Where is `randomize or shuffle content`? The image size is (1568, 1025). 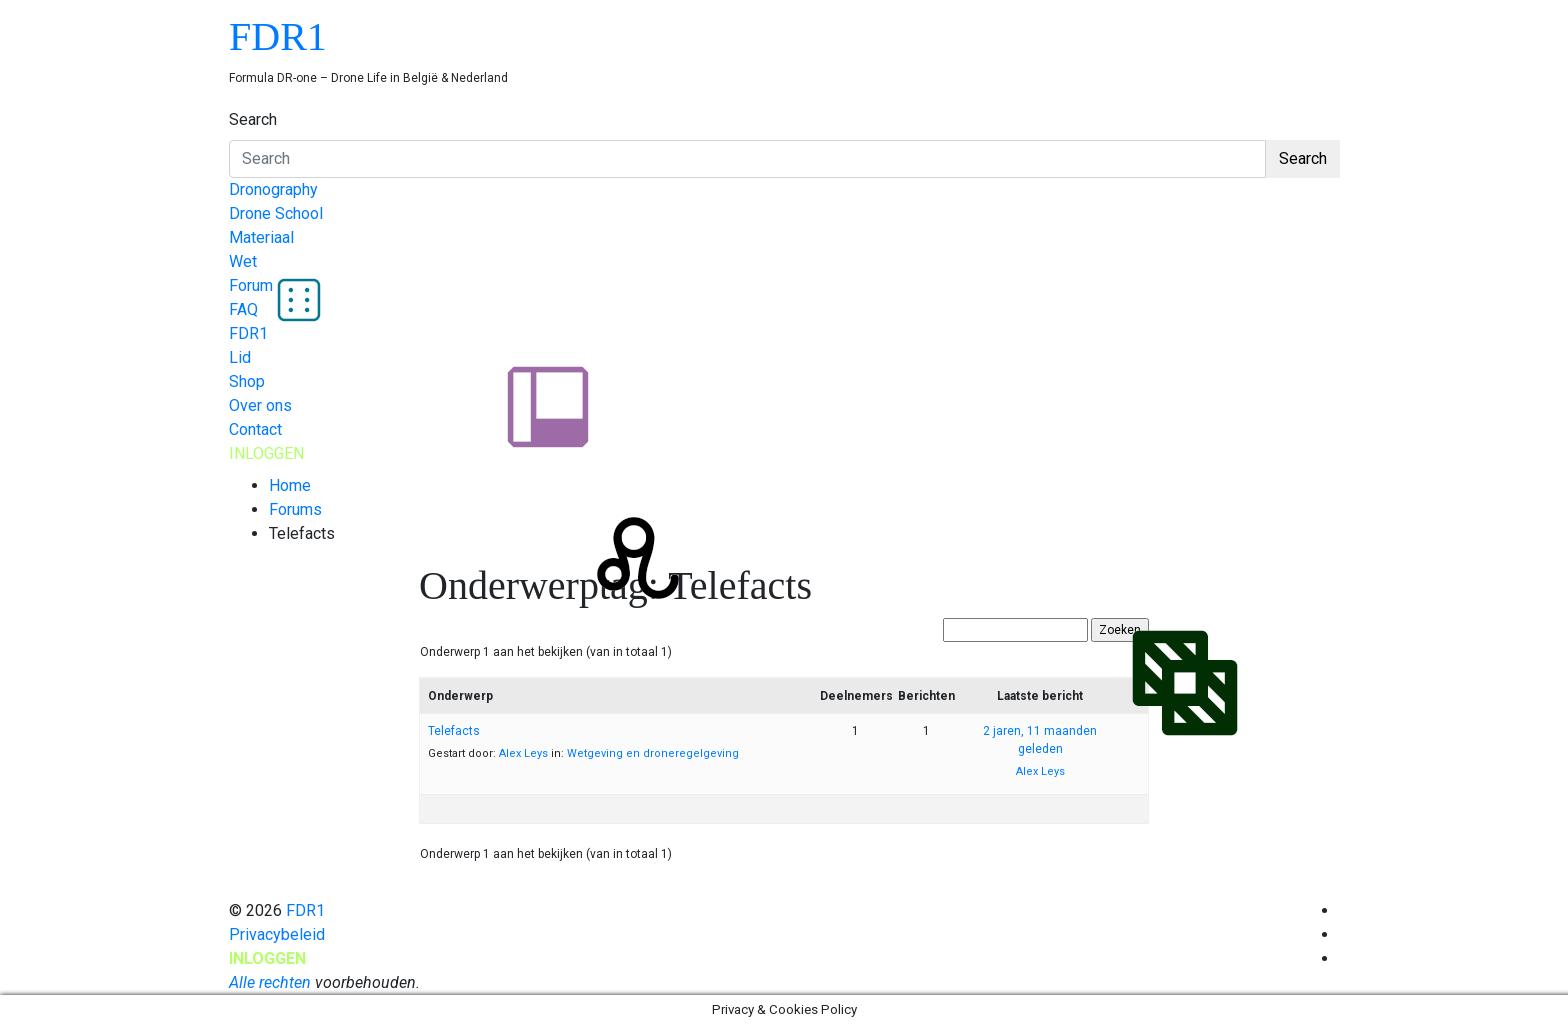 randomize or shuffle content is located at coordinates (299, 300).